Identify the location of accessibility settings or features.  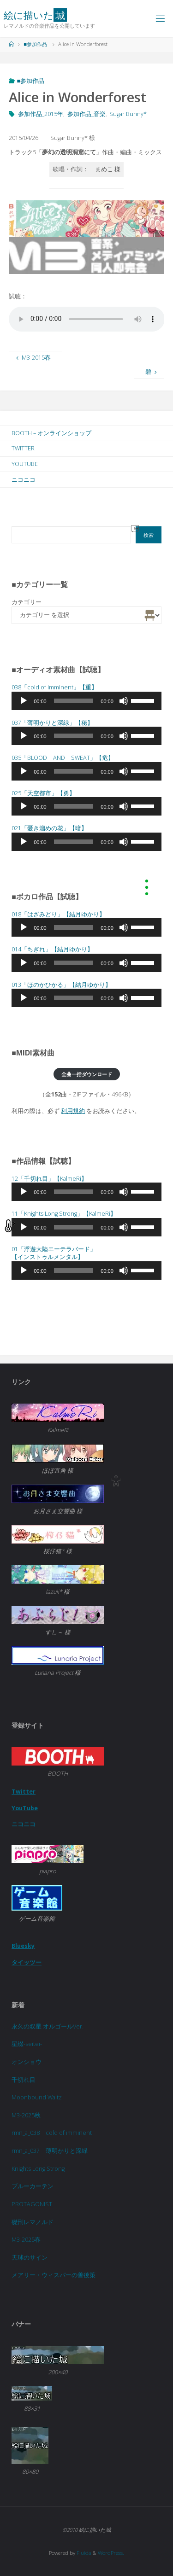
(116, 1481).